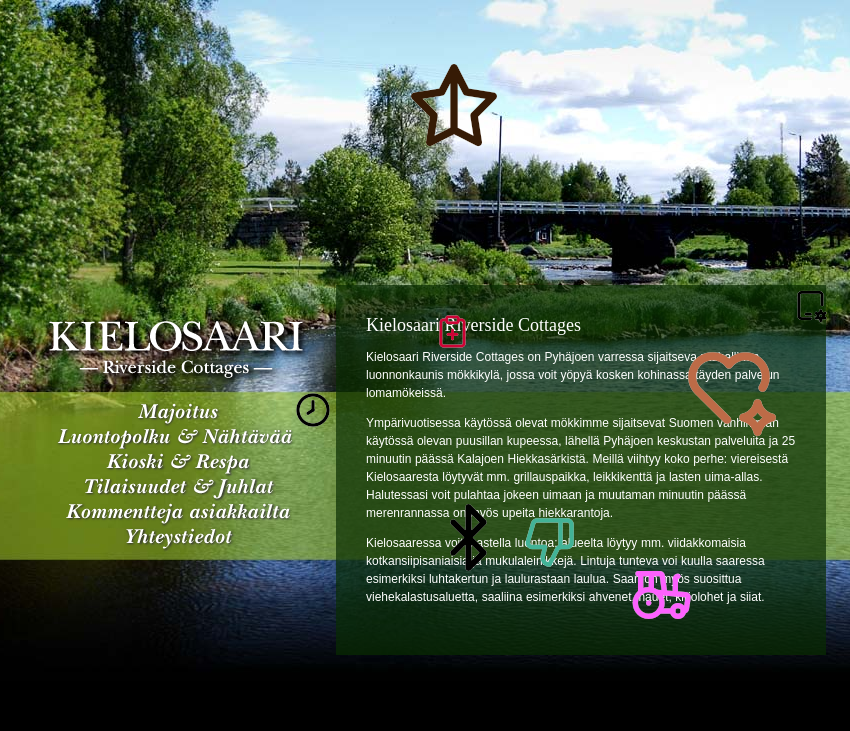  I want to click on toggle bluetooth connectivity on or off, so click(468, 537).